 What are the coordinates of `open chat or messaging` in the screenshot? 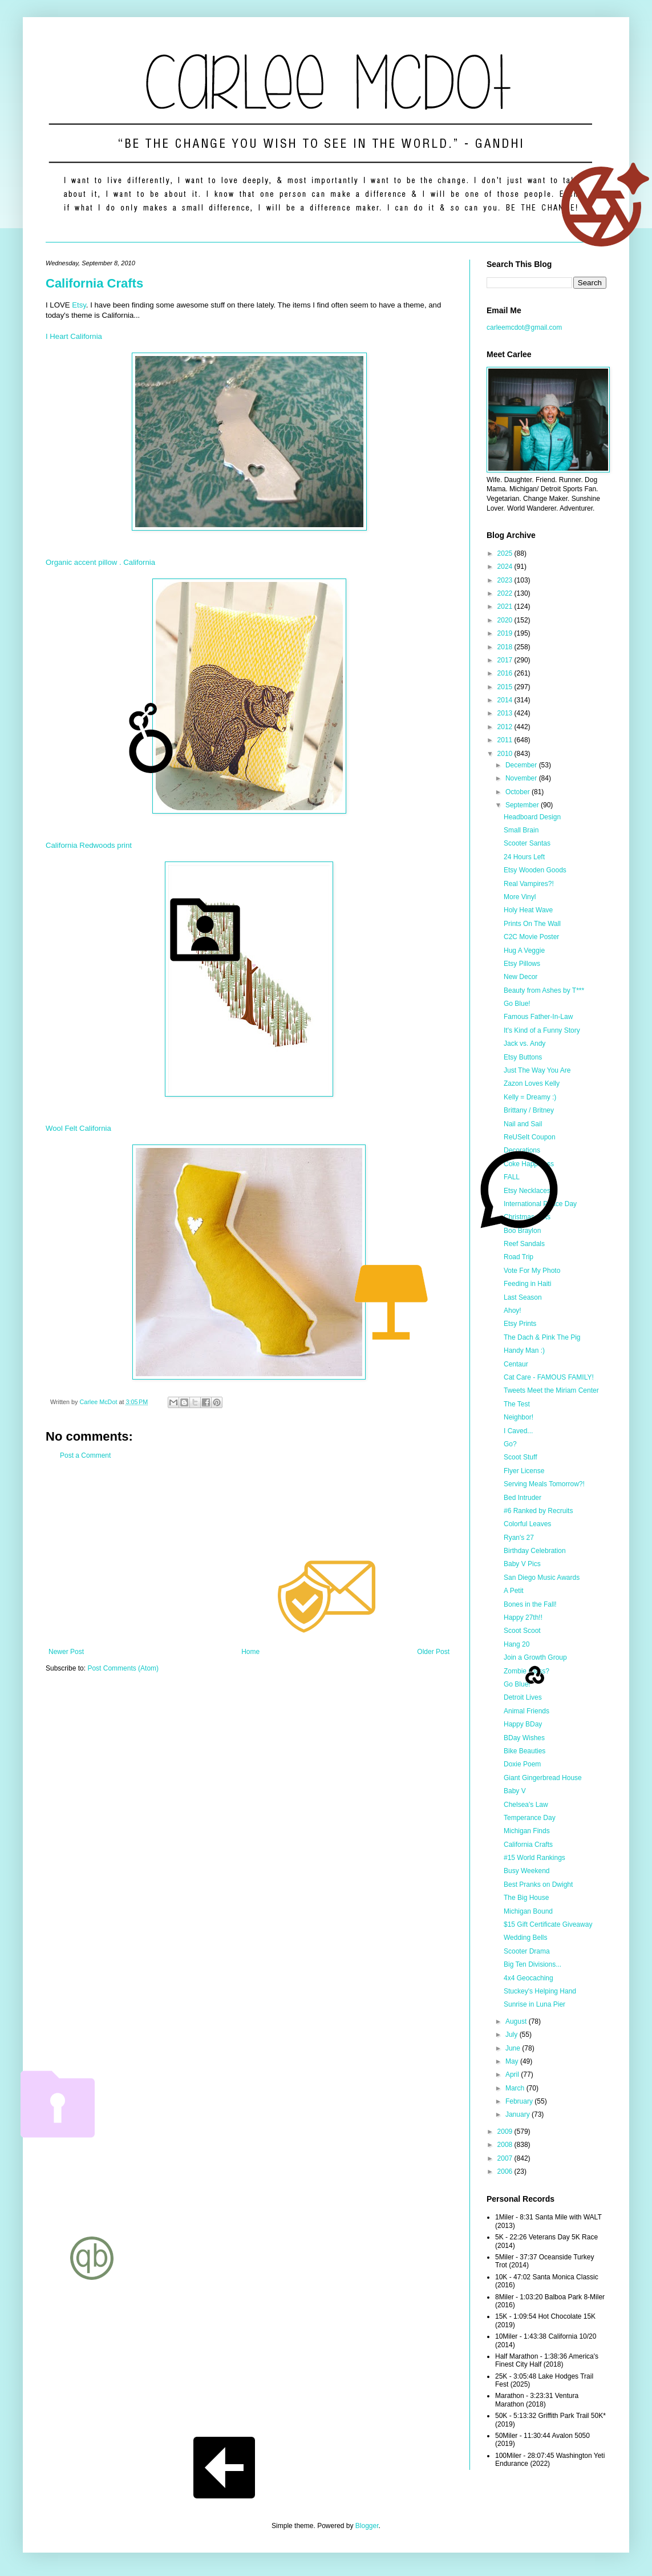 It's located at (519, 1190).